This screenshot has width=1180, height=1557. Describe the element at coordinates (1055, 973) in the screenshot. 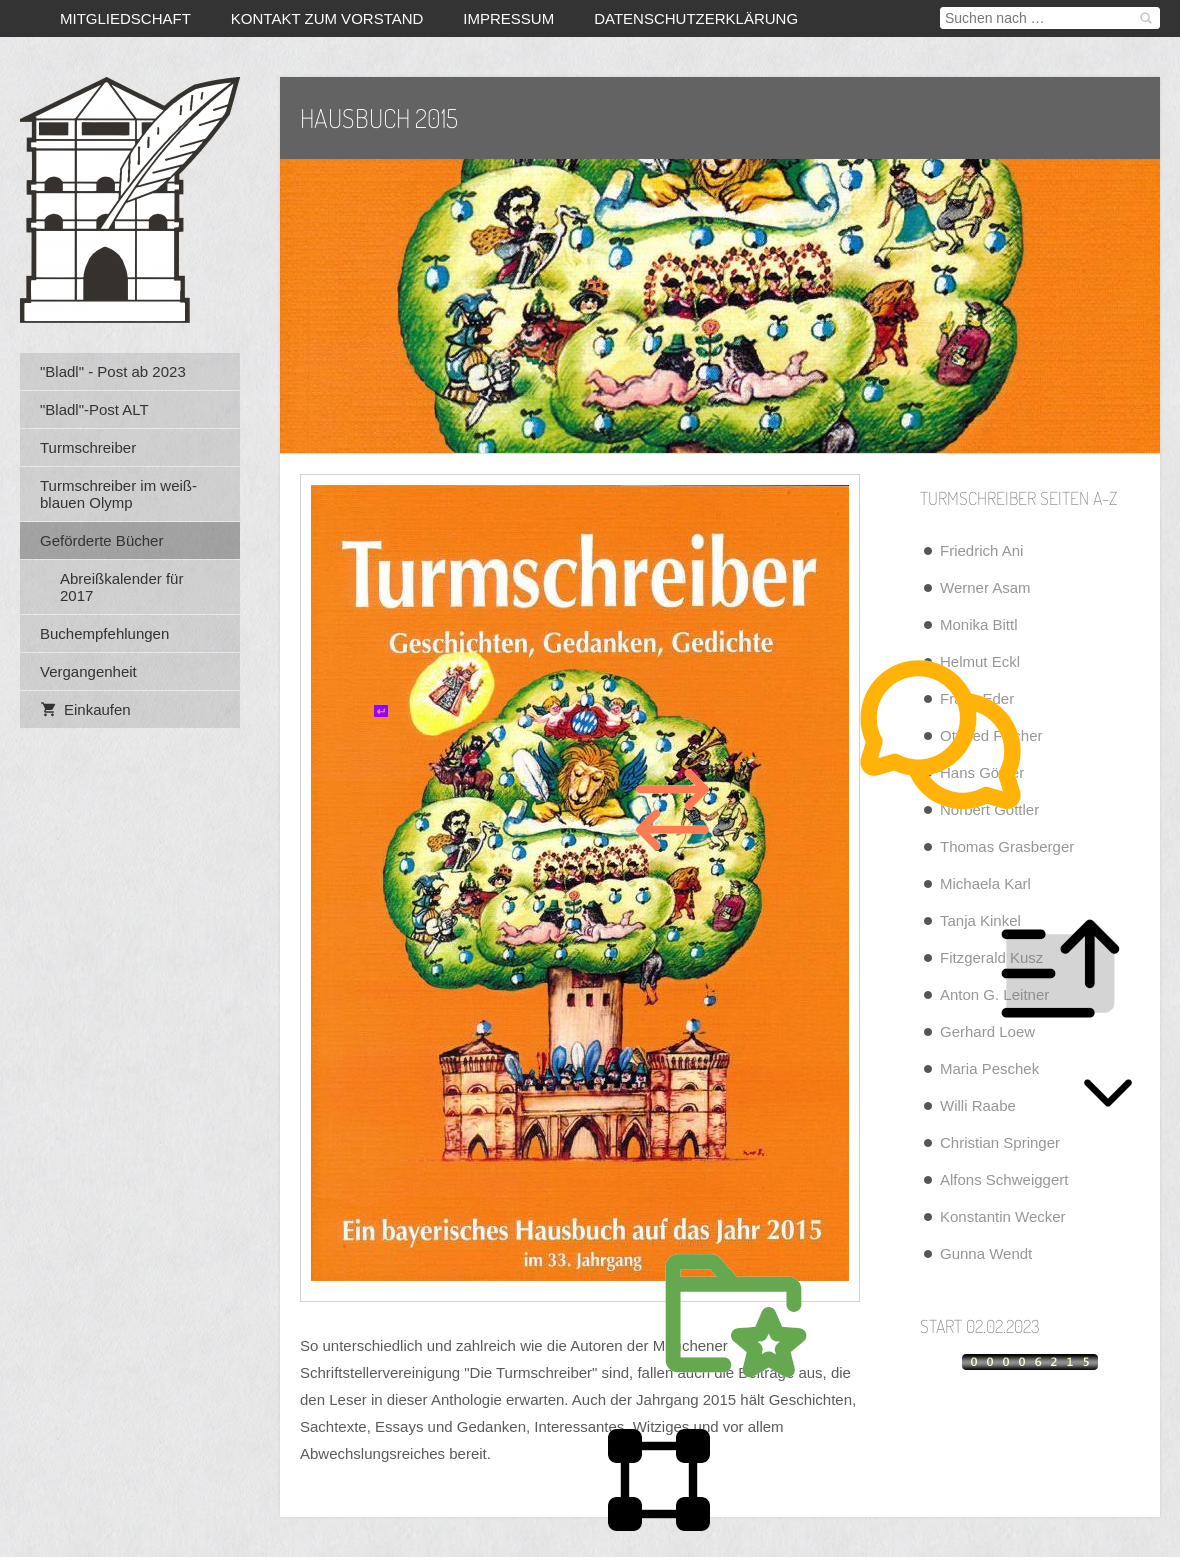

I see `sort items in descending order` at that location.